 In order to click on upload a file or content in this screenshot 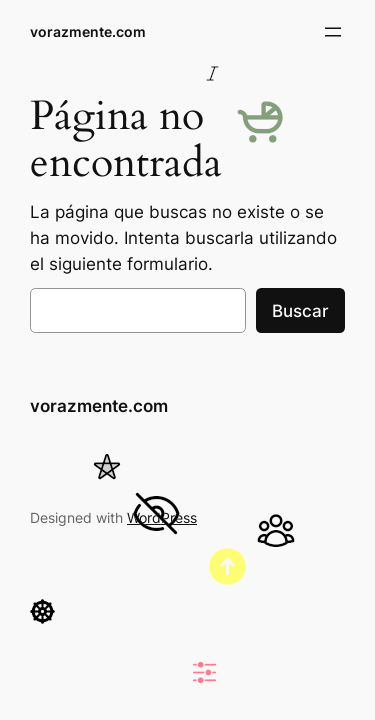, I will do `click(227, 566)`.